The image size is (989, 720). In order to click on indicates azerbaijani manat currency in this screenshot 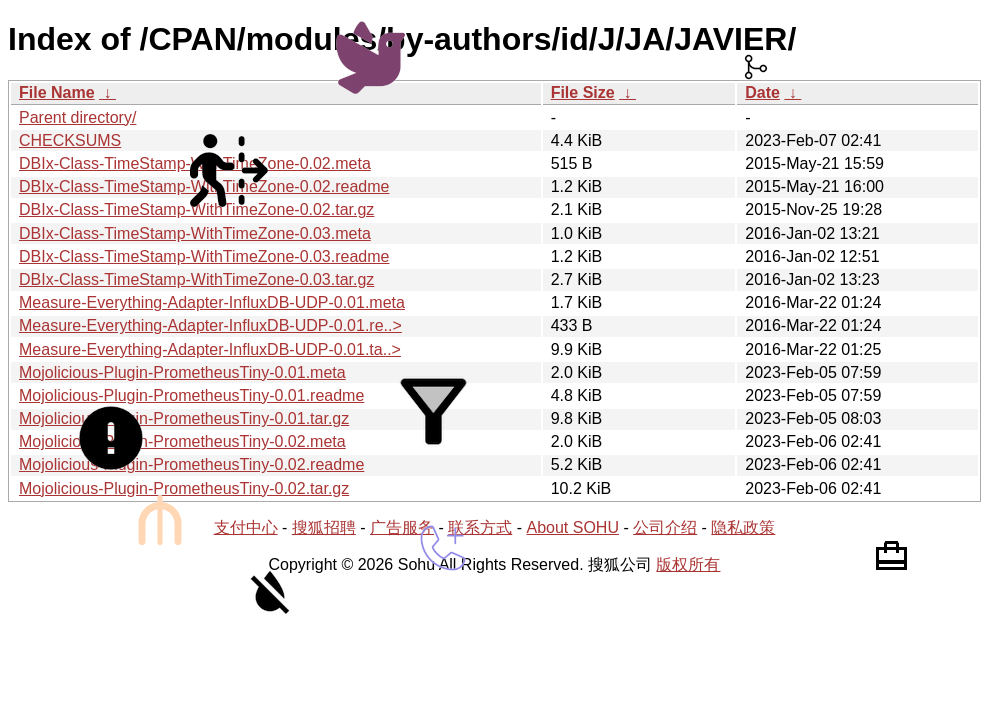, I will do `click(160, 520)`.